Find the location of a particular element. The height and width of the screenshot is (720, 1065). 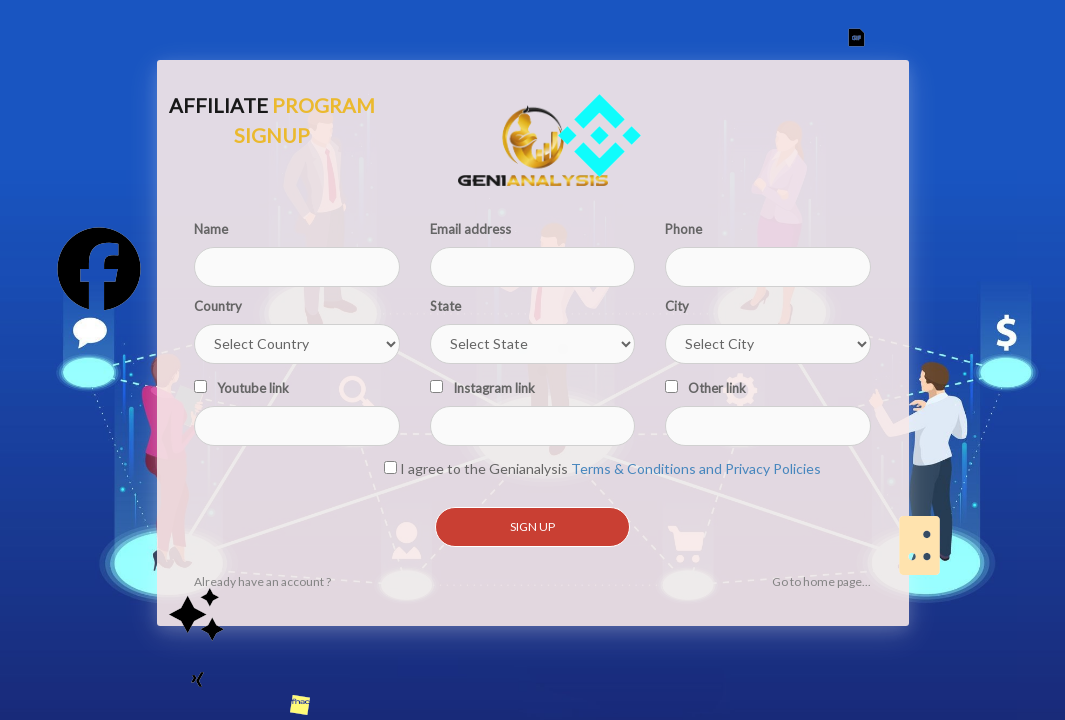

open the Binance cryptocurrency exchange app is located at coordinates (599, 135).